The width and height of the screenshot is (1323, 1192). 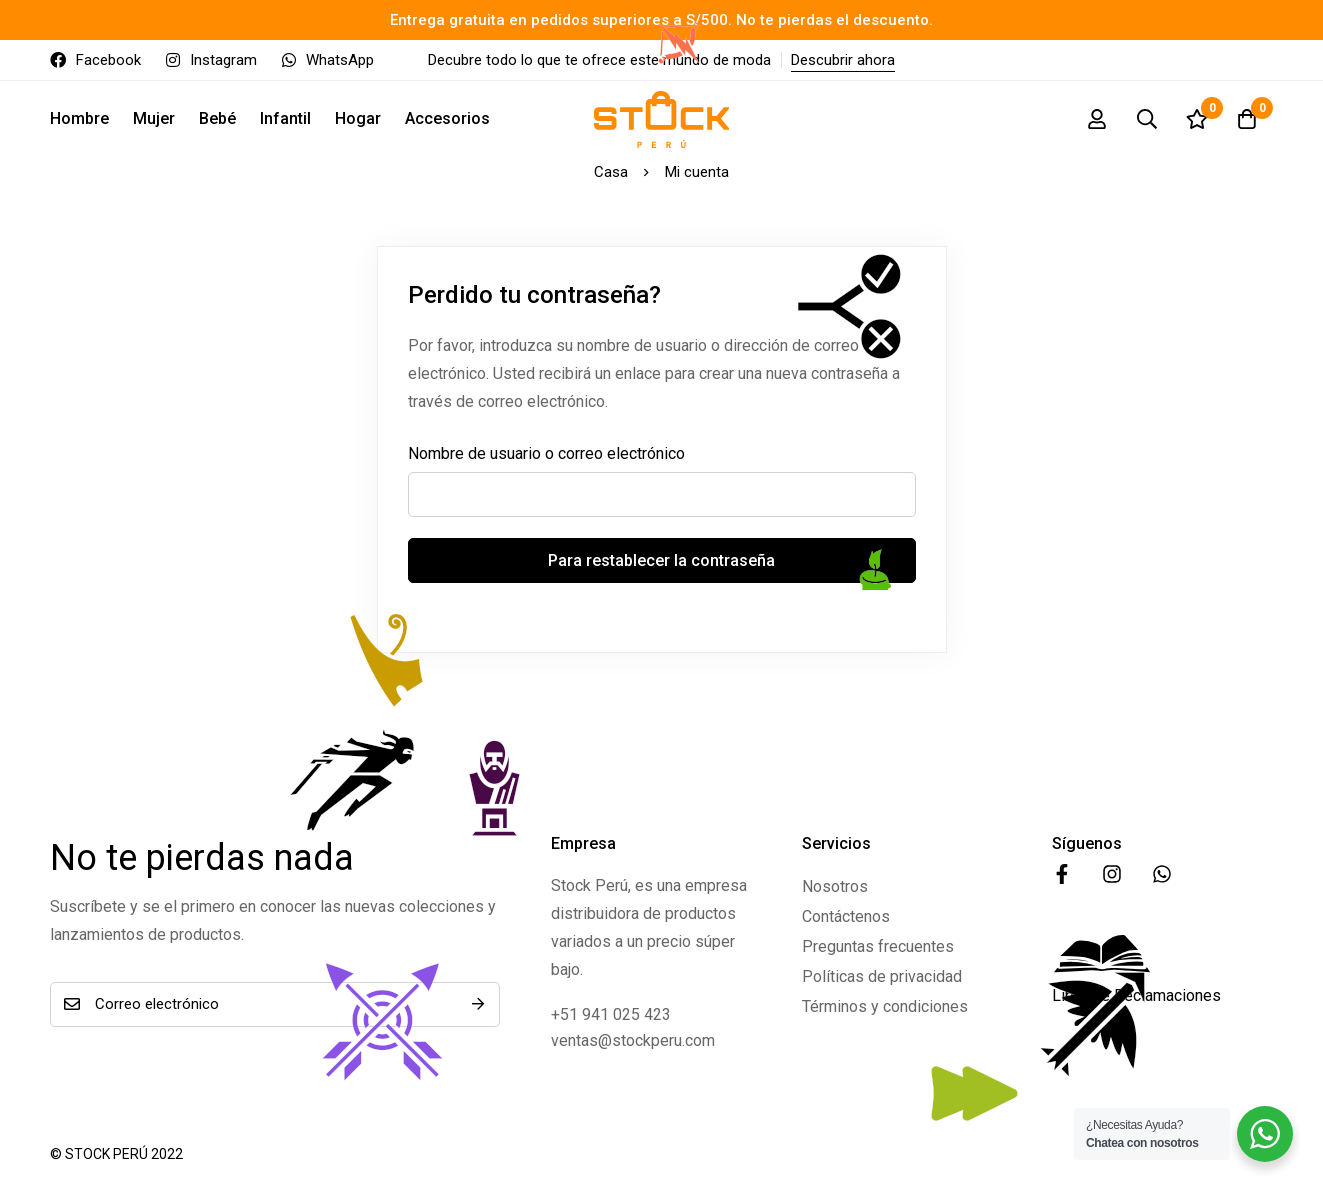 What do you see at coordinates (1092, 1024) in the screenshot?
I see `indicates a ranged weapon or archery skill` at bounding box center [1092, 1024].